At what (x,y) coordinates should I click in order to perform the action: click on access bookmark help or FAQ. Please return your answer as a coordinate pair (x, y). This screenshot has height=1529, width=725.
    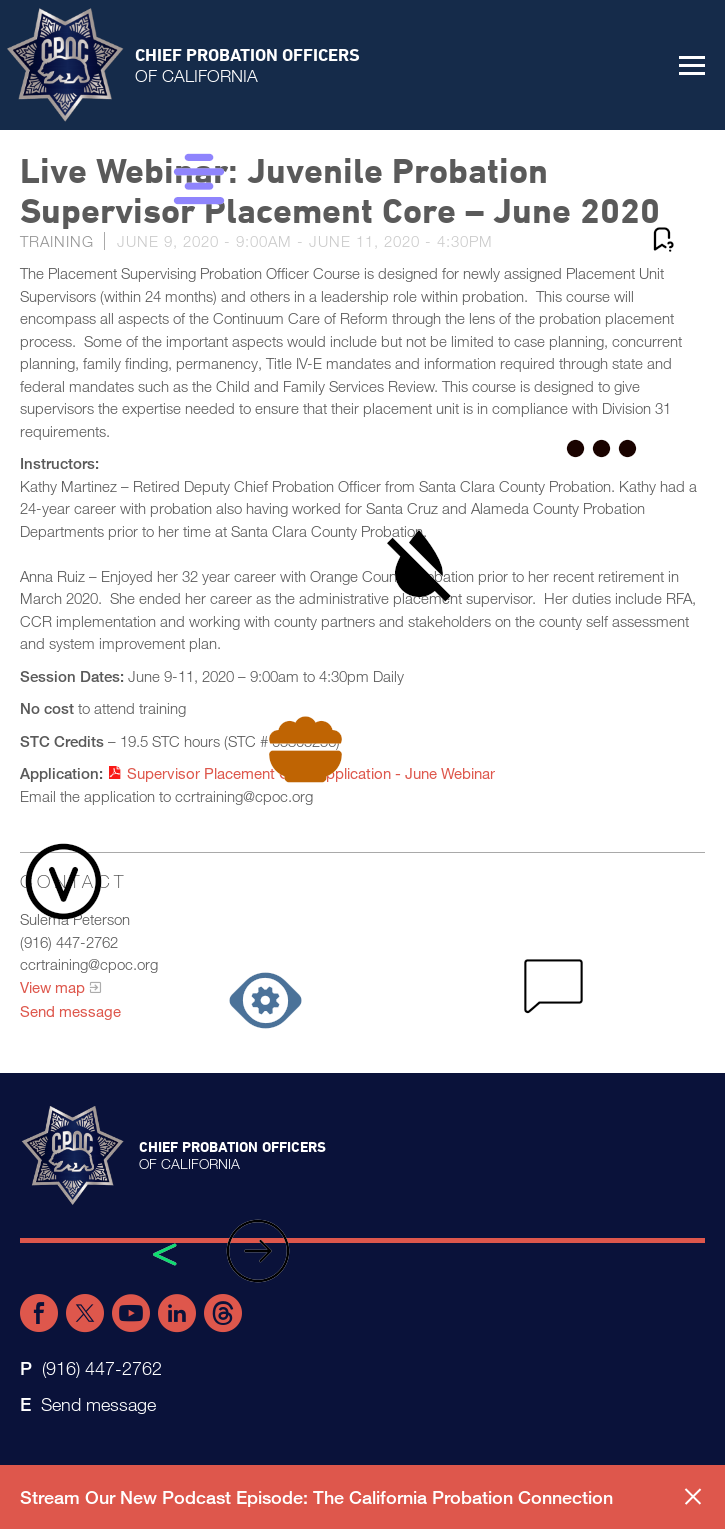
    Looking at the image, I should click on (662, 239).